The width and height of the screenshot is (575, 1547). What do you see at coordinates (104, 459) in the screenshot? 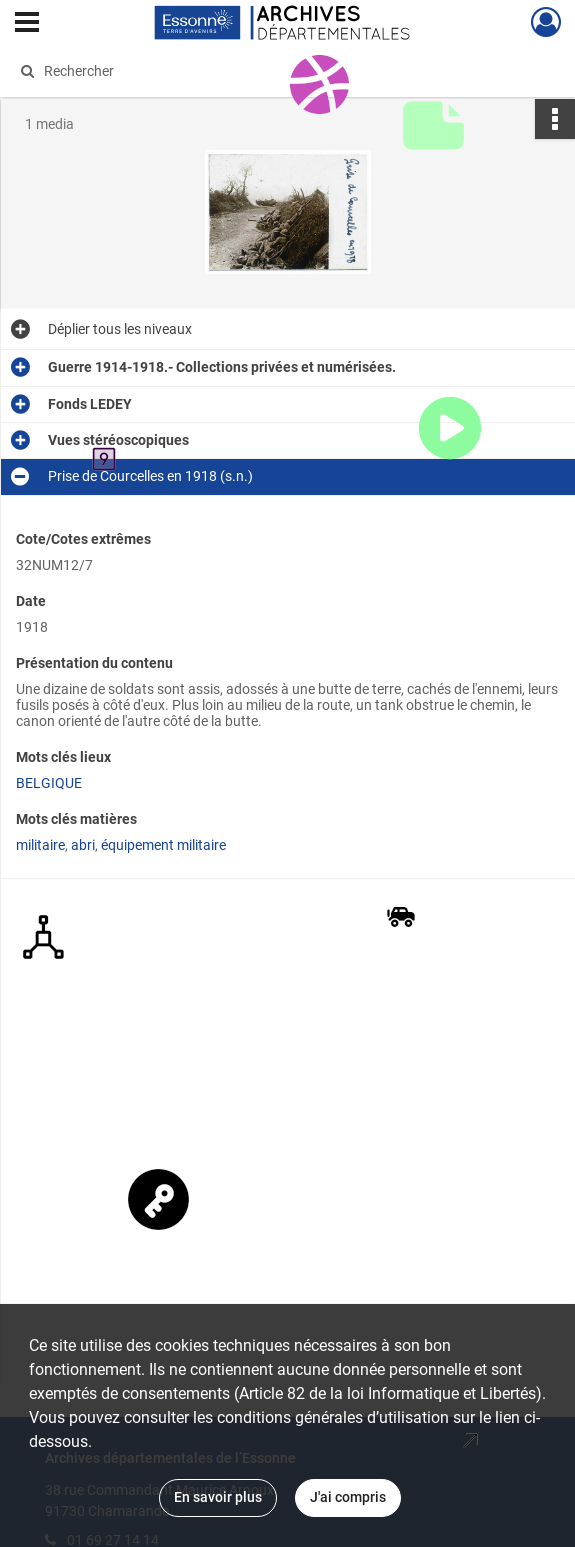
I see `select number nine from a keypad` at bounding box center [104, 459].